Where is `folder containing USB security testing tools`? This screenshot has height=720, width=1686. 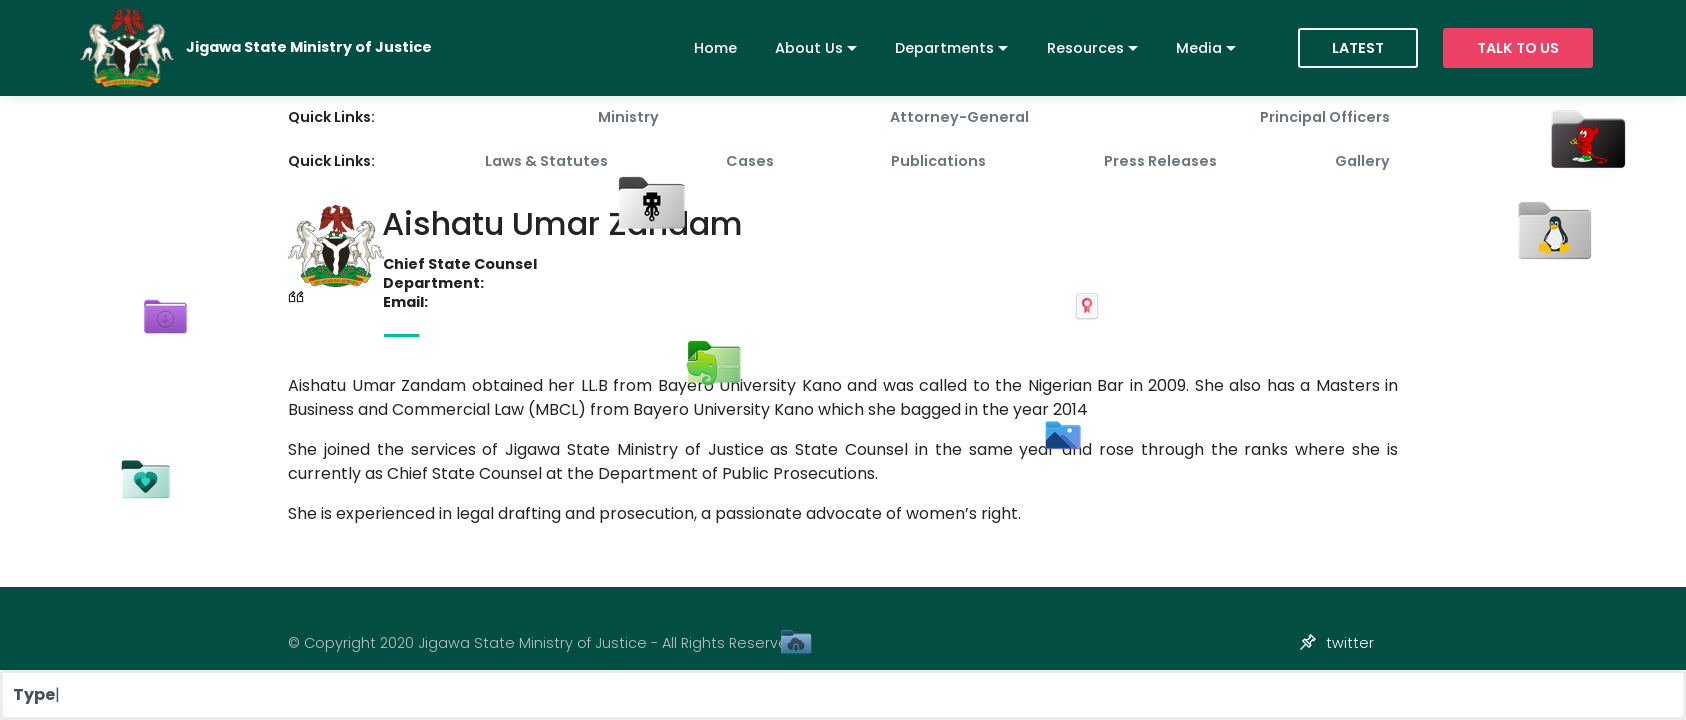 folder containing USB security testing tools is located at coordinates (651, 204).